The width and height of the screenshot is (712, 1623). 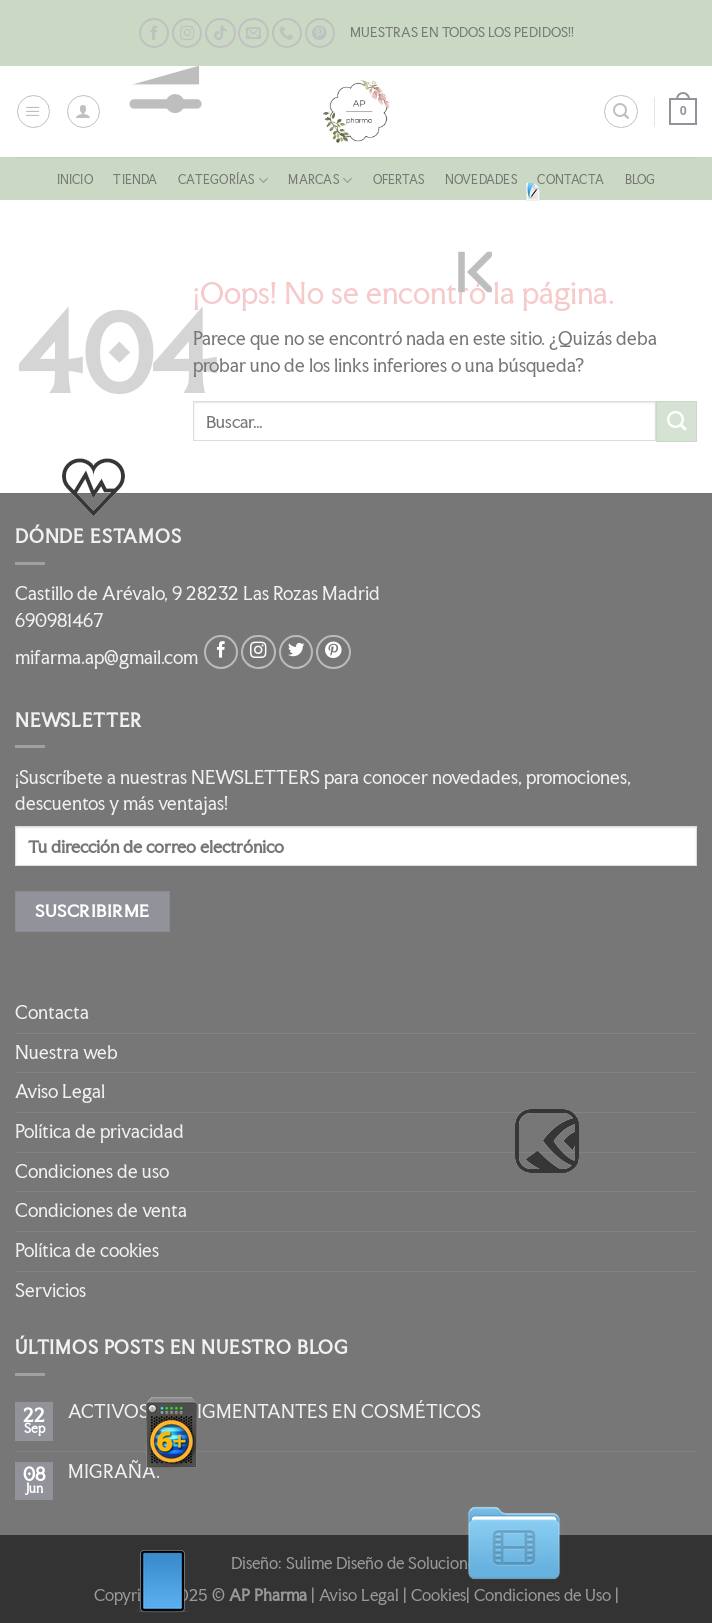 What do you see at coordinates (547, 1141) in the screenshot?
I see `open gwe (gpu widget extension) settings` at bounding box center [547, 1141].